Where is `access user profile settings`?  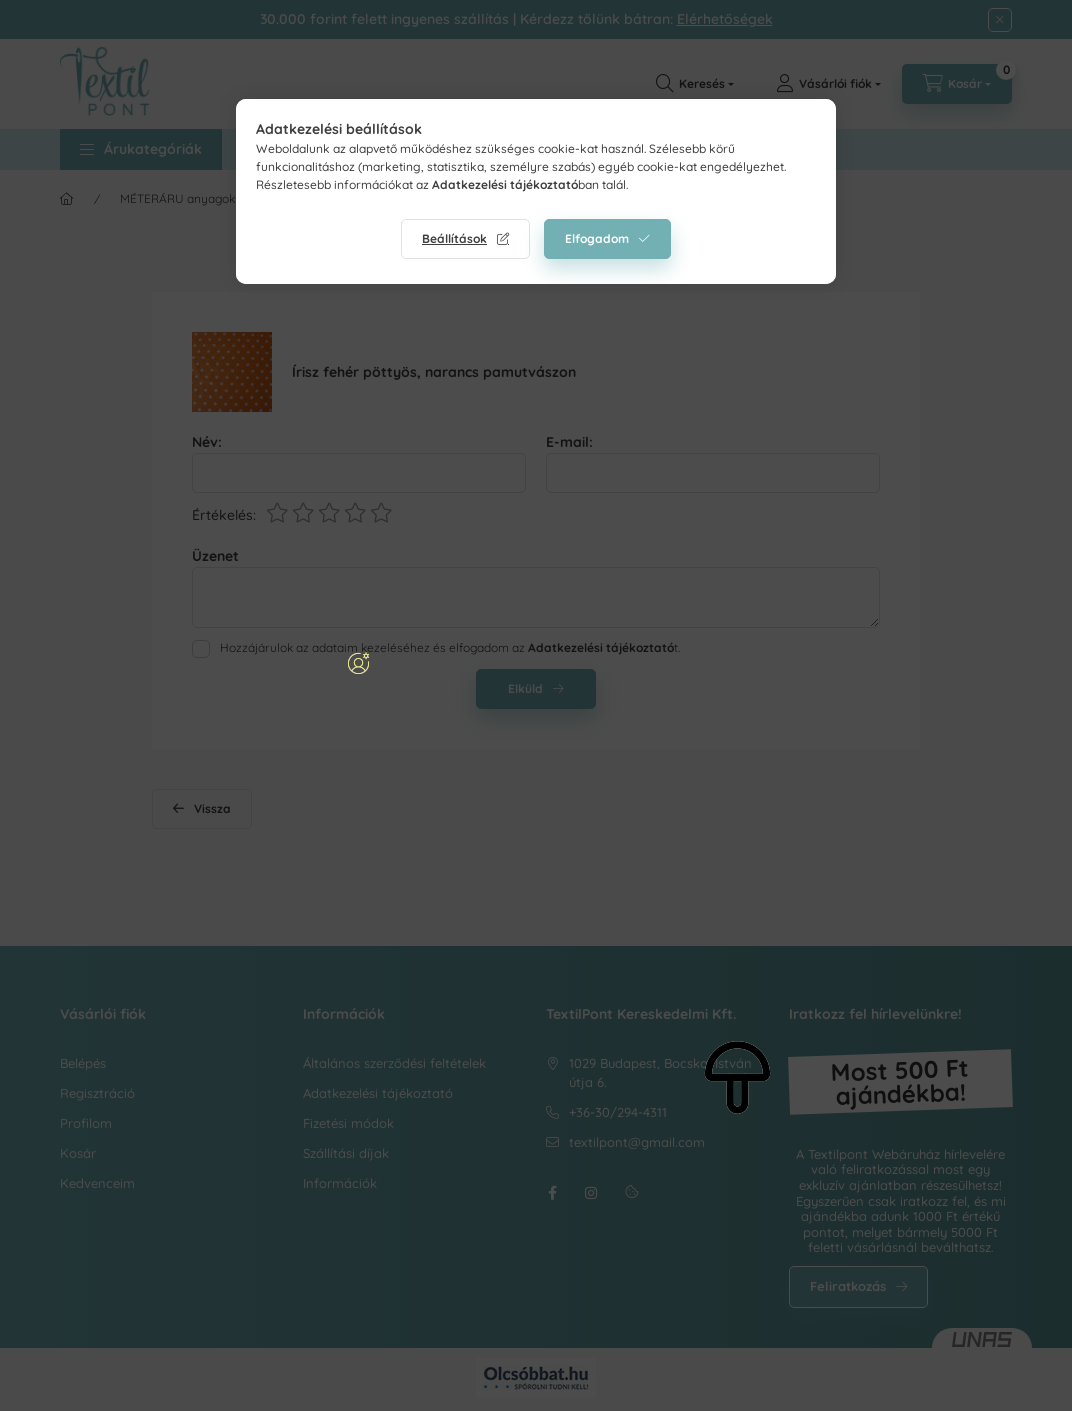 access user profile settings is located at coordinates (358, 663).